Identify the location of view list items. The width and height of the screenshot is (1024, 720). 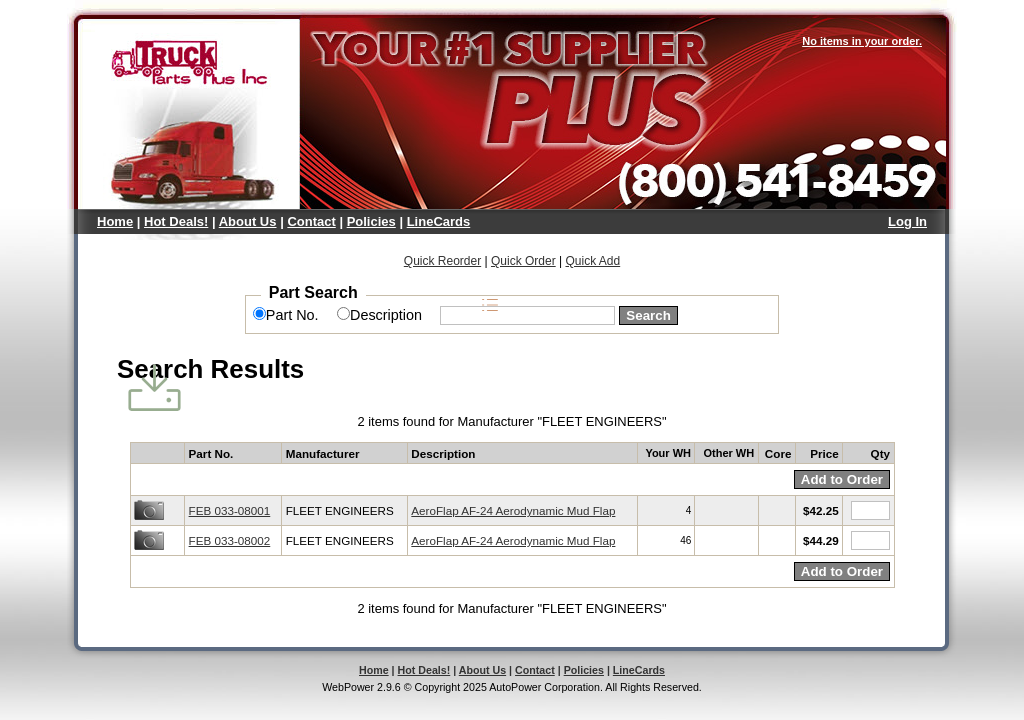
(490, 305).